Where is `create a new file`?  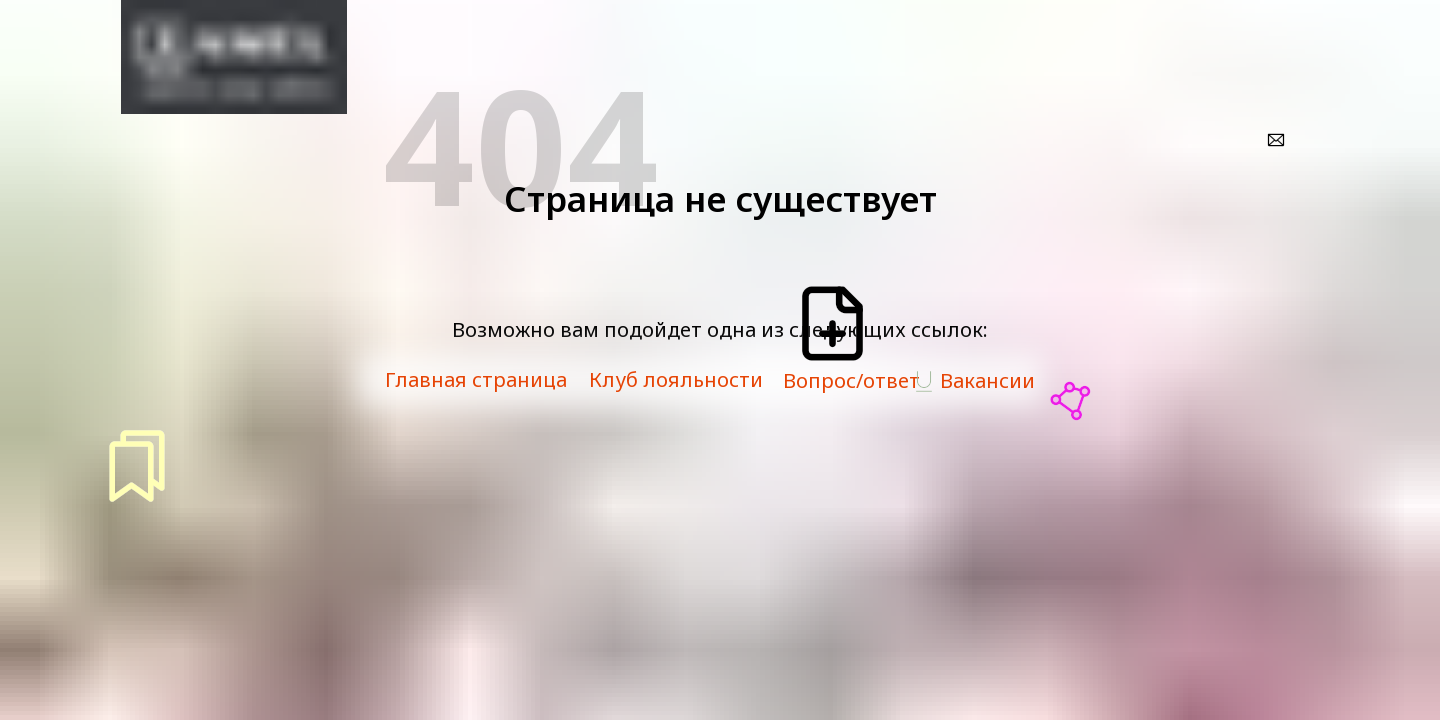
create a new file is located at coordinates (832, 323).